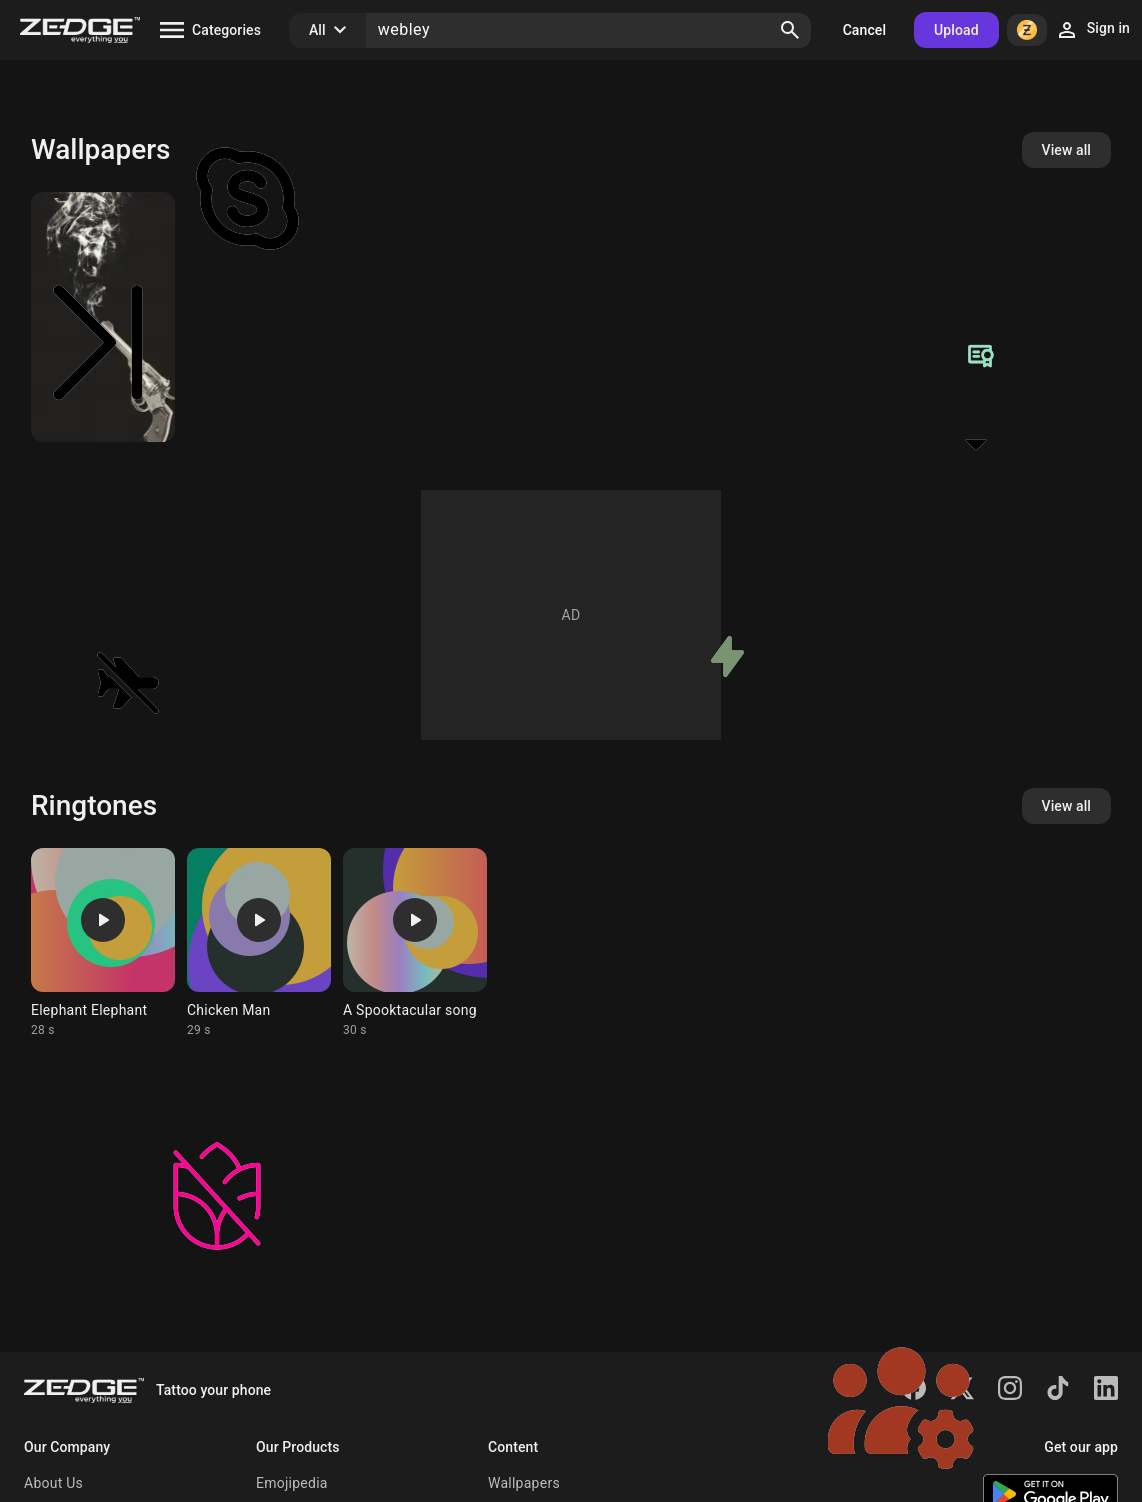 The height and width of the screenshot is (1502, 1142). I want to click on indicates gluten-free or grain-free option, so click(217, 1198).